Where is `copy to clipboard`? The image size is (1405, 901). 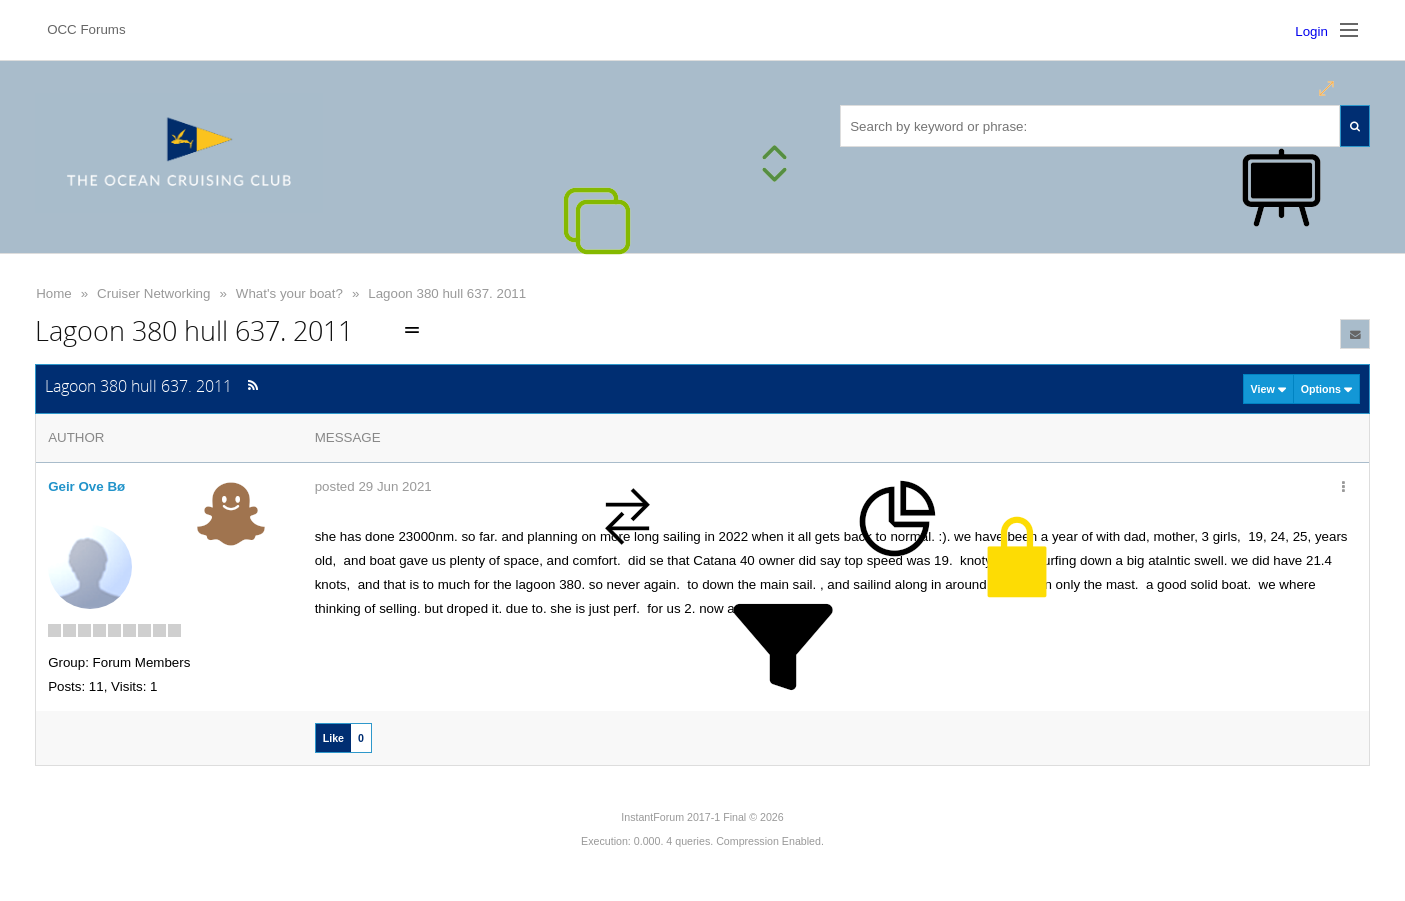 copy to clipboard is located at coordinates (597, 221).